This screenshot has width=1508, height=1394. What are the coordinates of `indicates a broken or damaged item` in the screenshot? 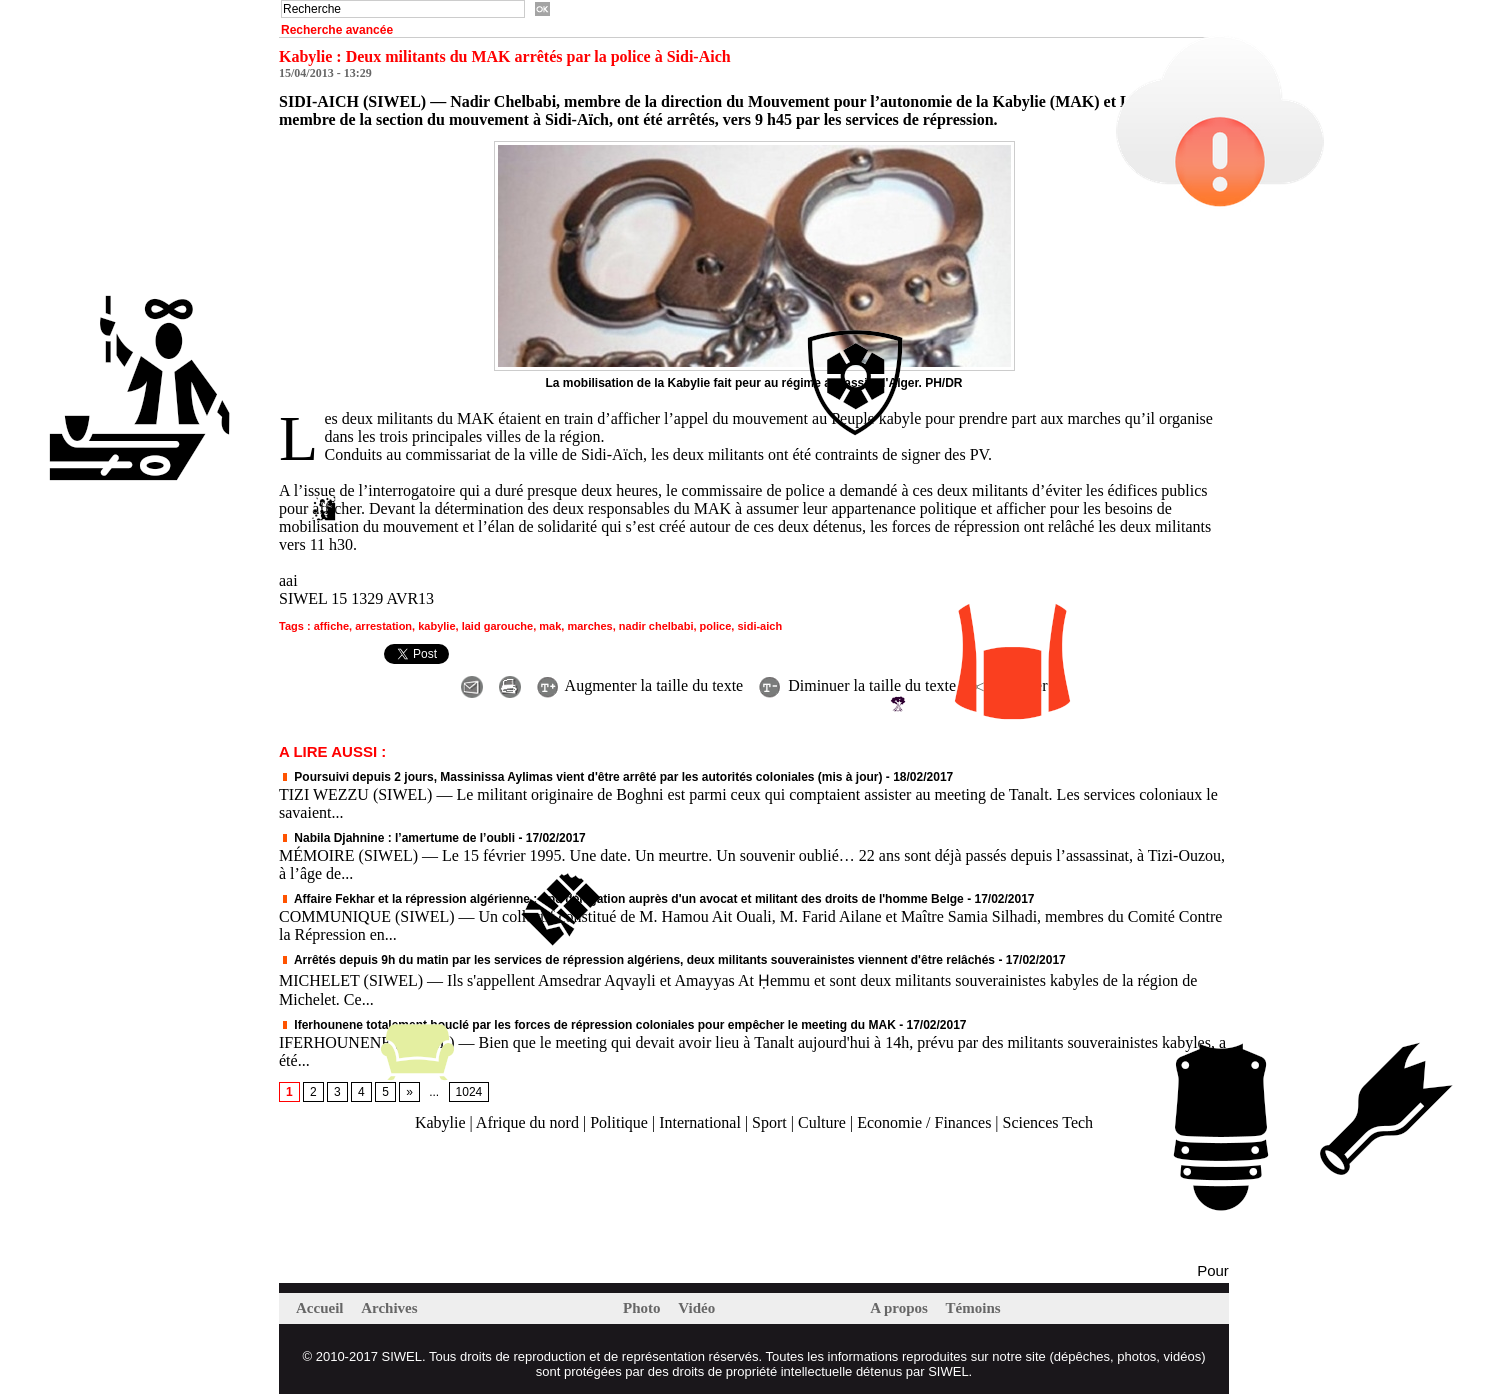 It's located at (1385, 1110).